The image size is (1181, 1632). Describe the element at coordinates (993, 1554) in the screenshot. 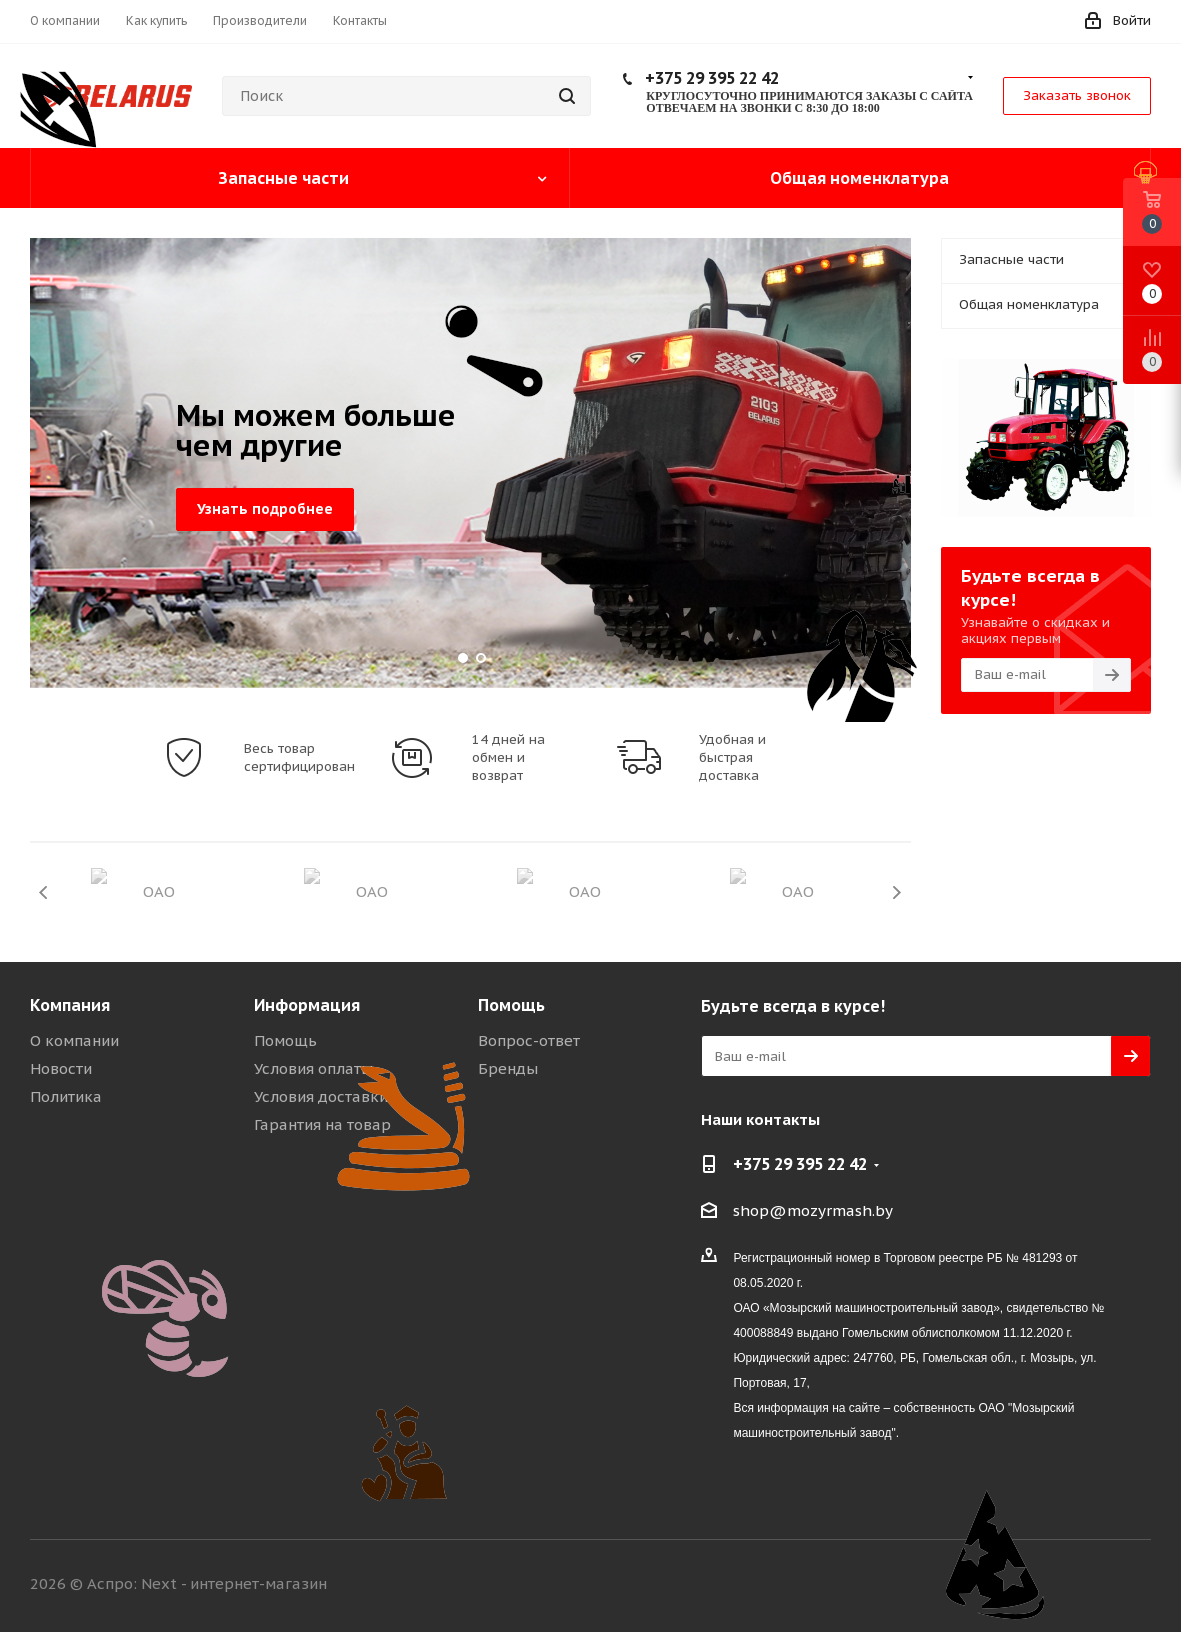

I see `indicates a celebration or birthday event` at that location.